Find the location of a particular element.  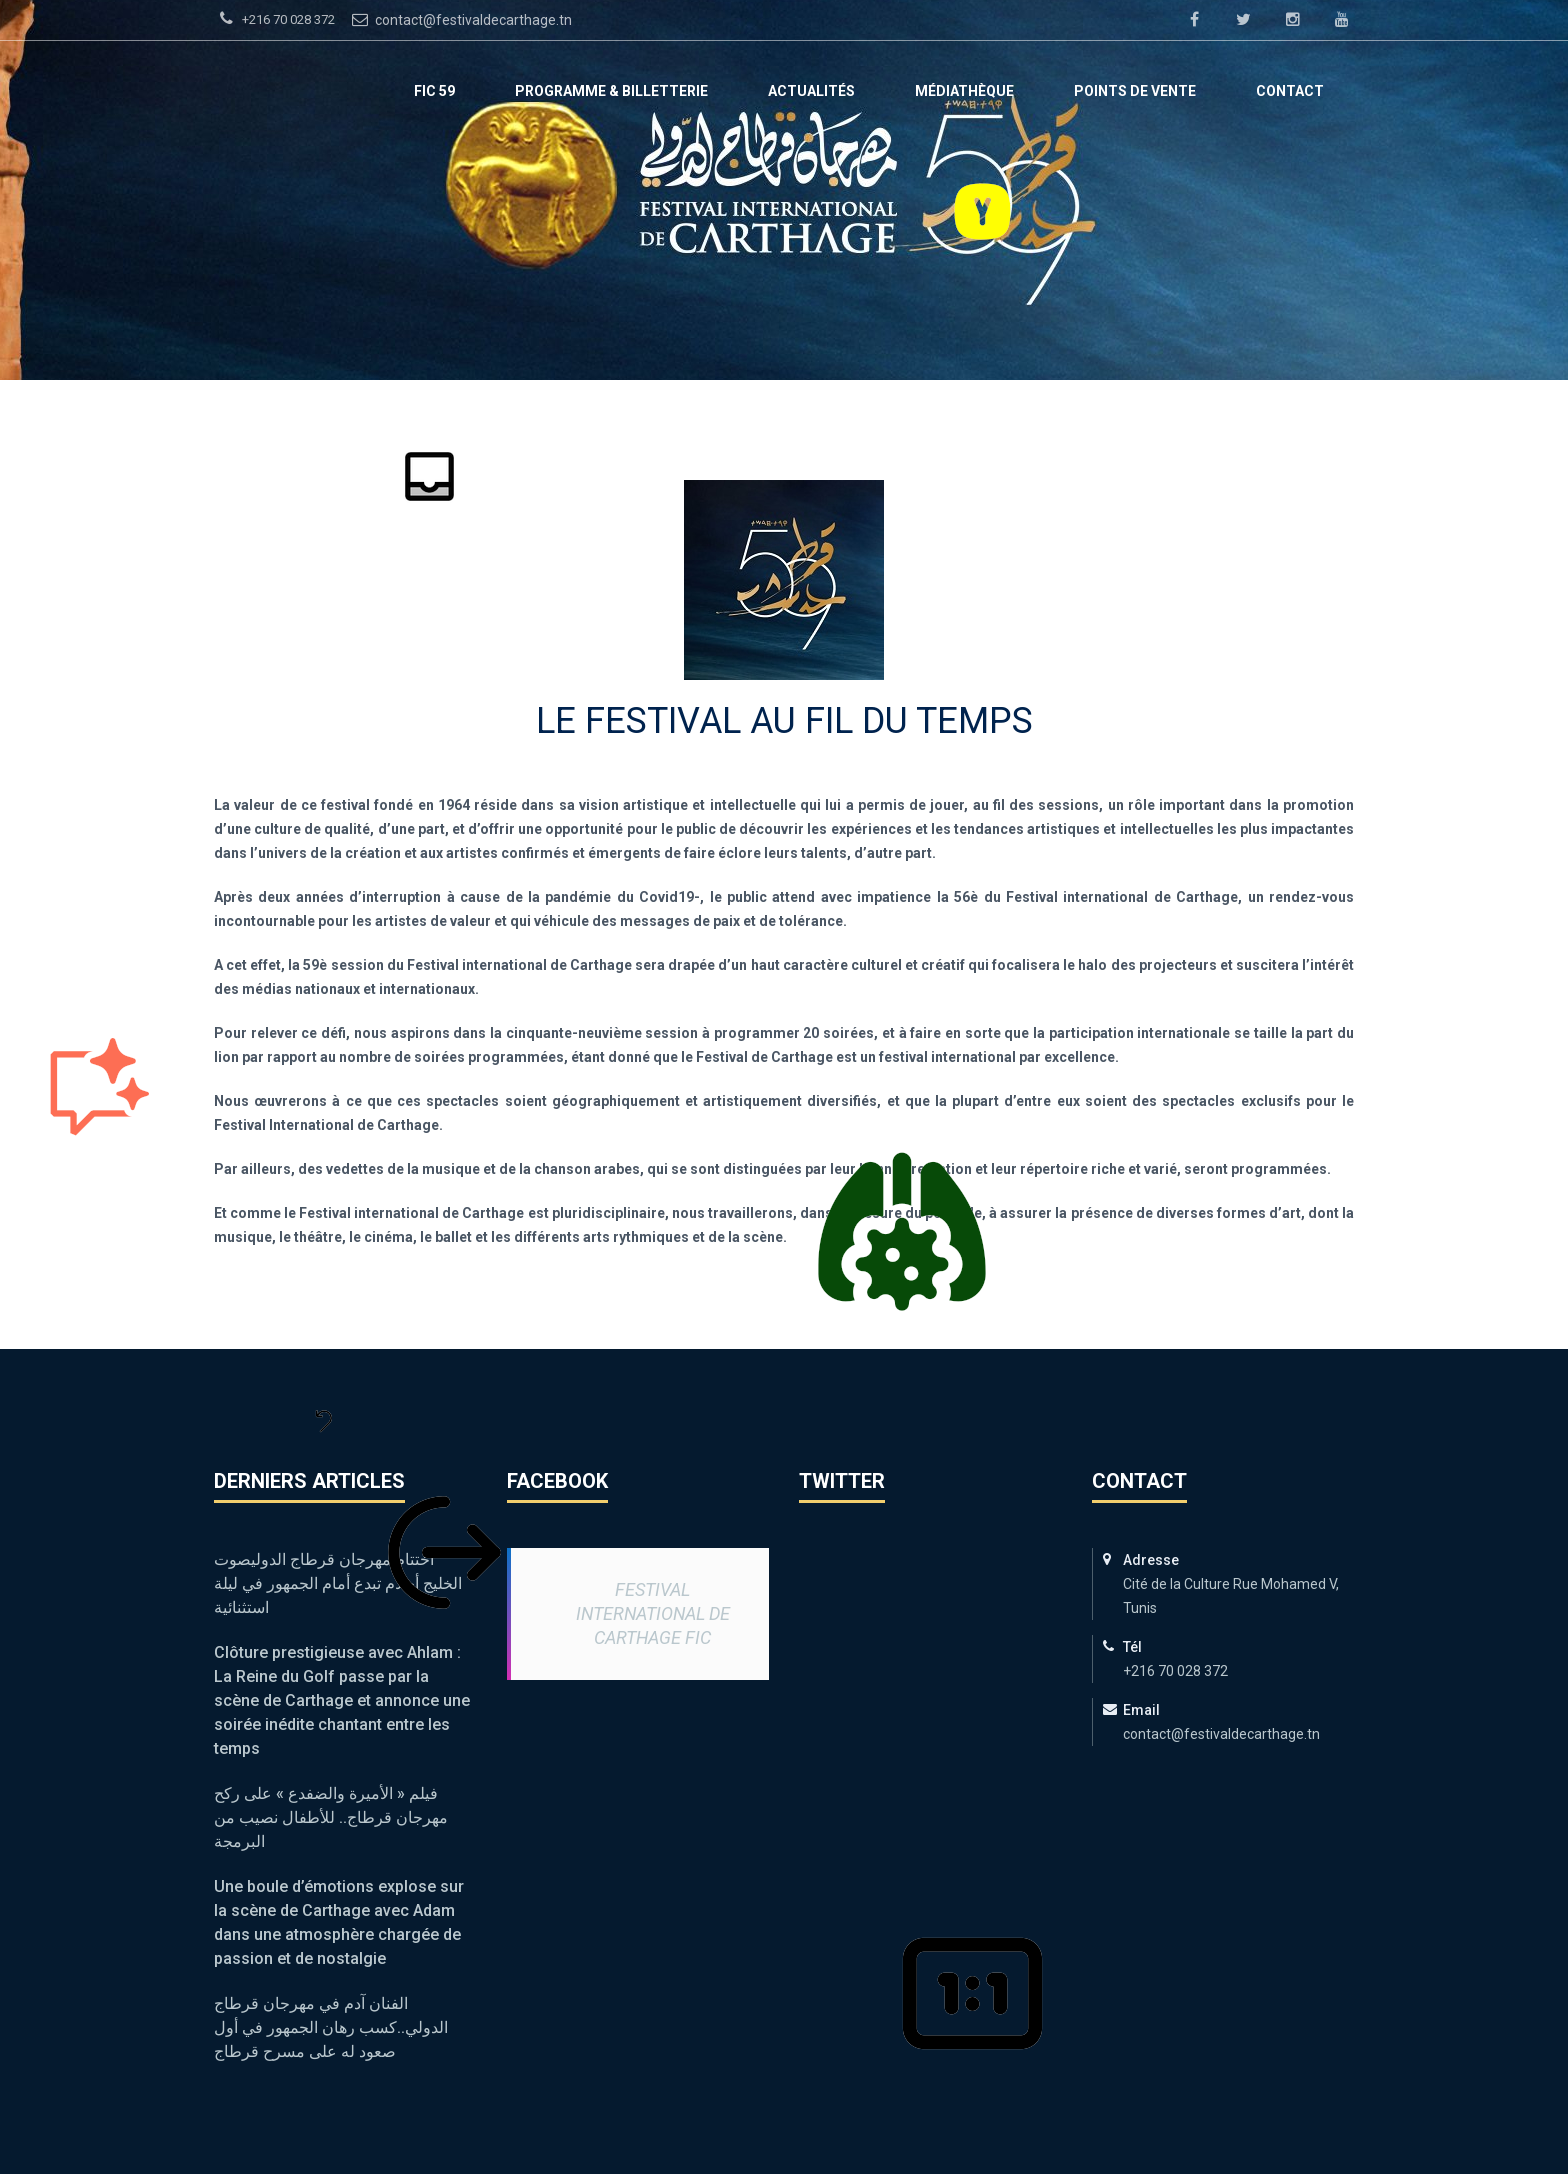

discard changes and revert to previous state is located at coordinates (323, 1420).